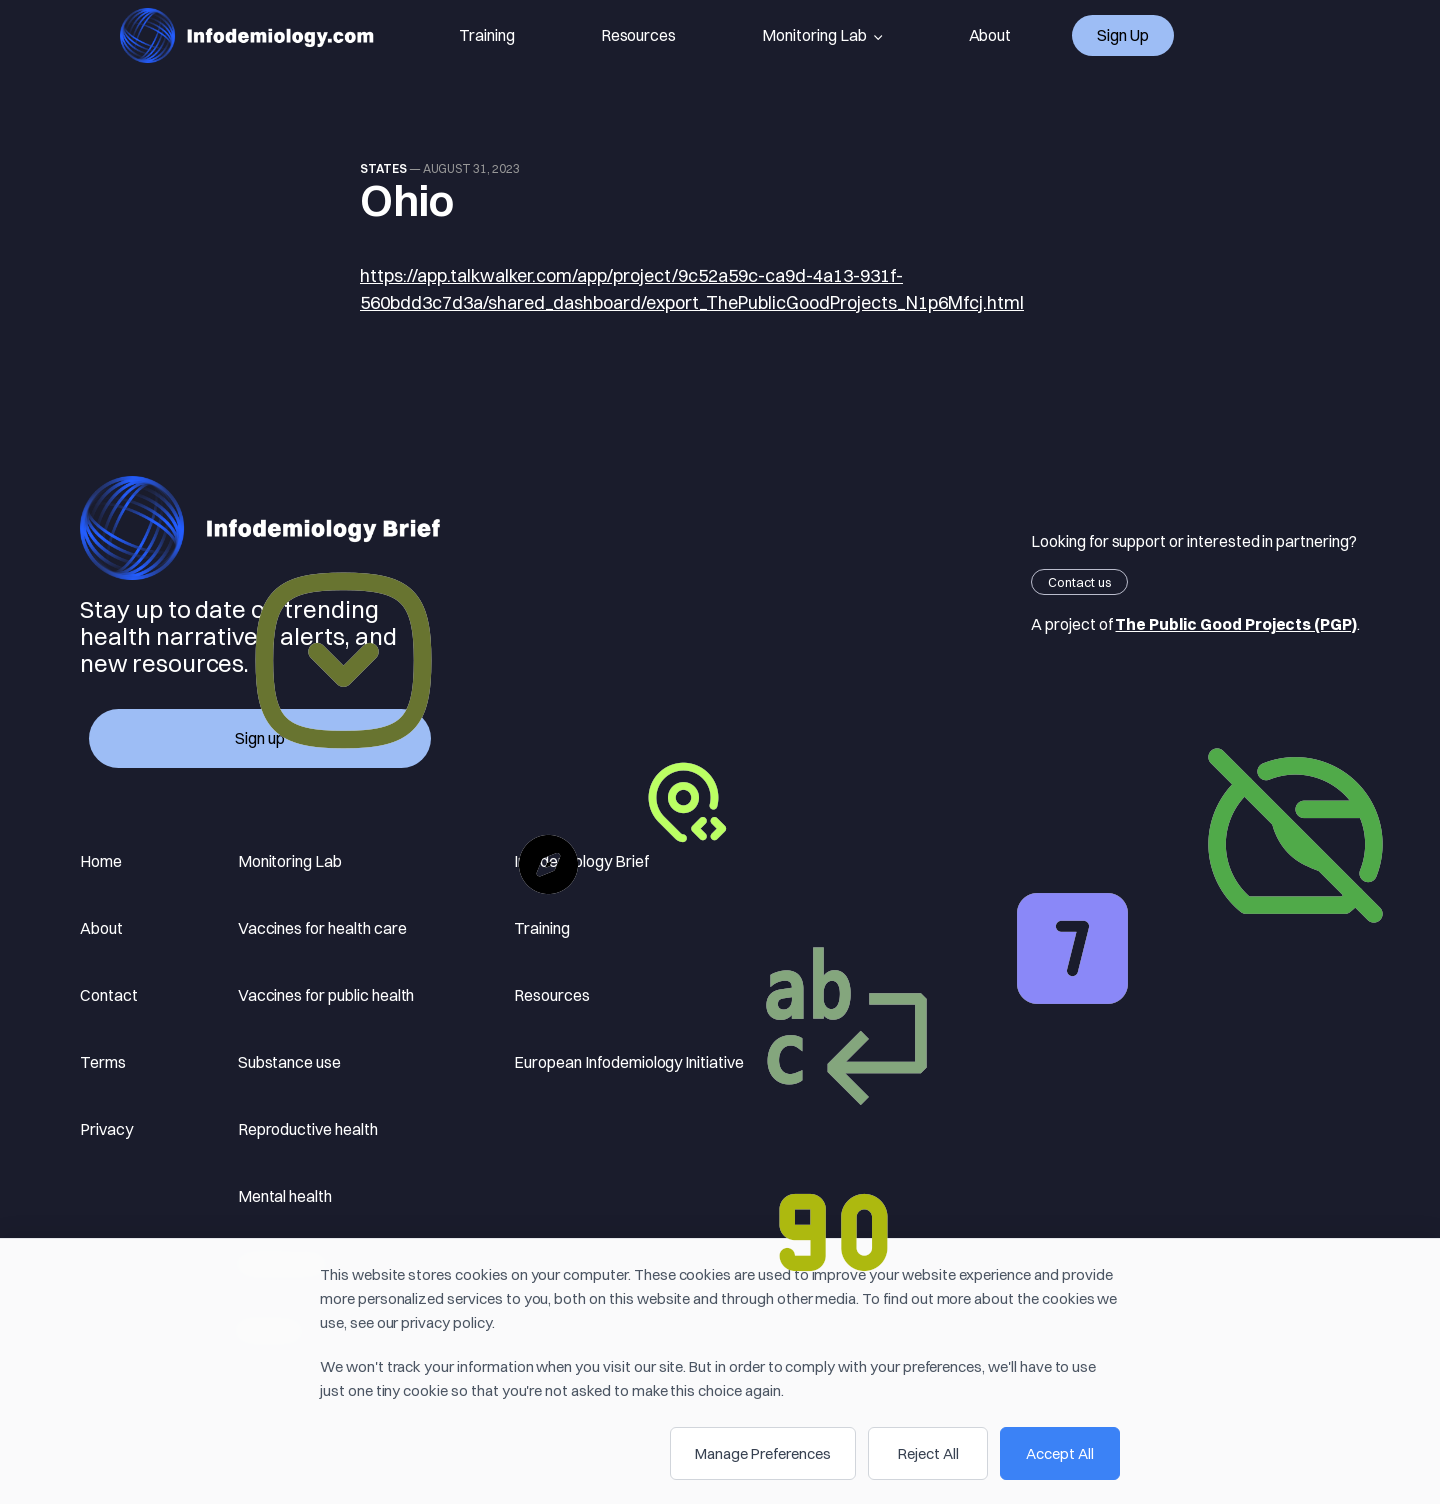 This screenshot has width=1440, height=1504. What do you see at coordinates (846, 1027) in the screenshot?
I see `toggle word wrap in the editor` at bounding box center [846, 1027].